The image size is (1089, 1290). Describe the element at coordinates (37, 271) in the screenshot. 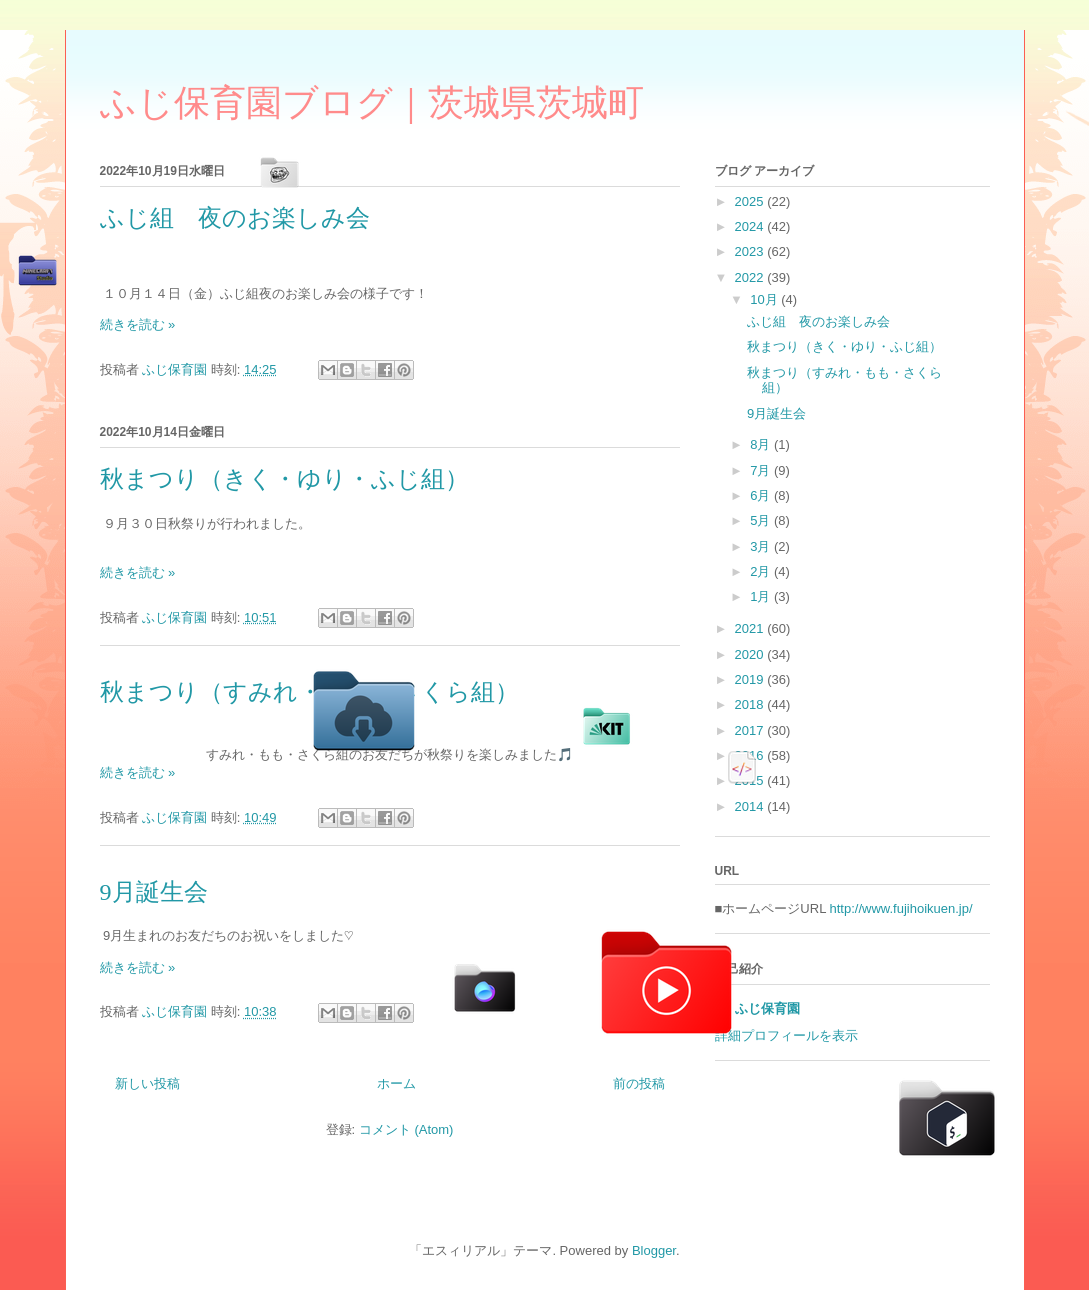

I see `open minecraft studio project folder` at that location.